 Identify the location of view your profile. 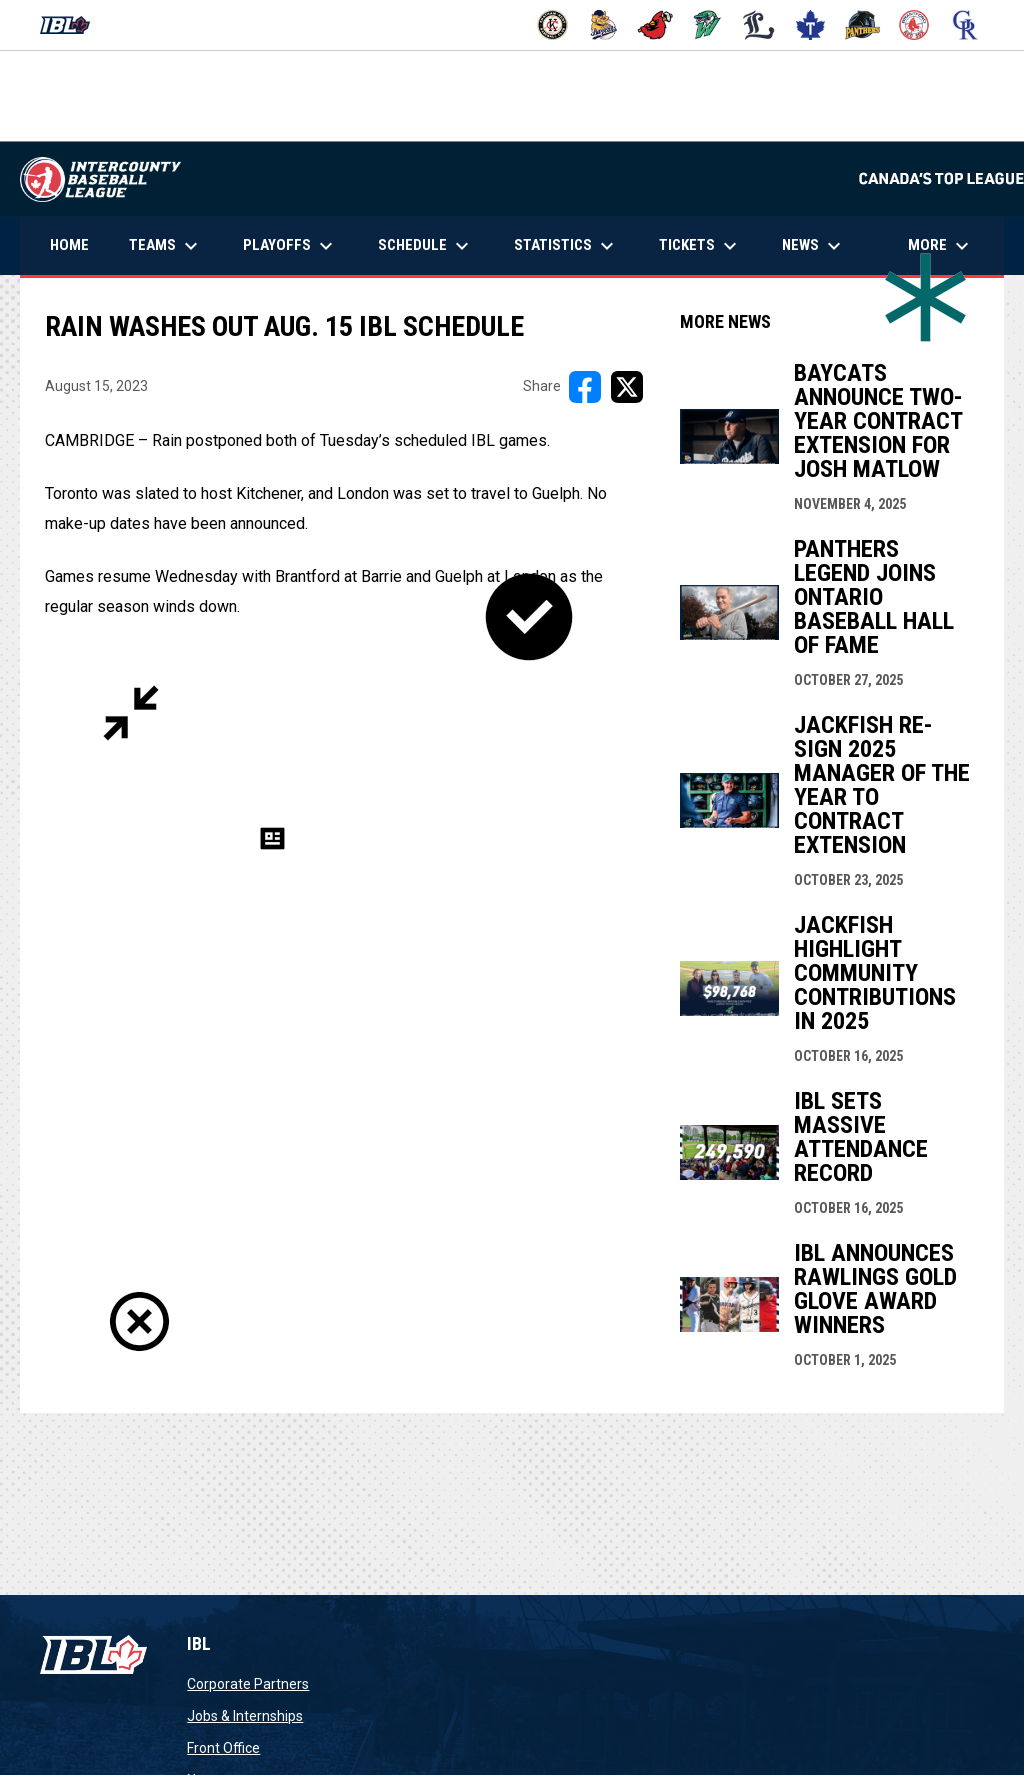
(272, 838).